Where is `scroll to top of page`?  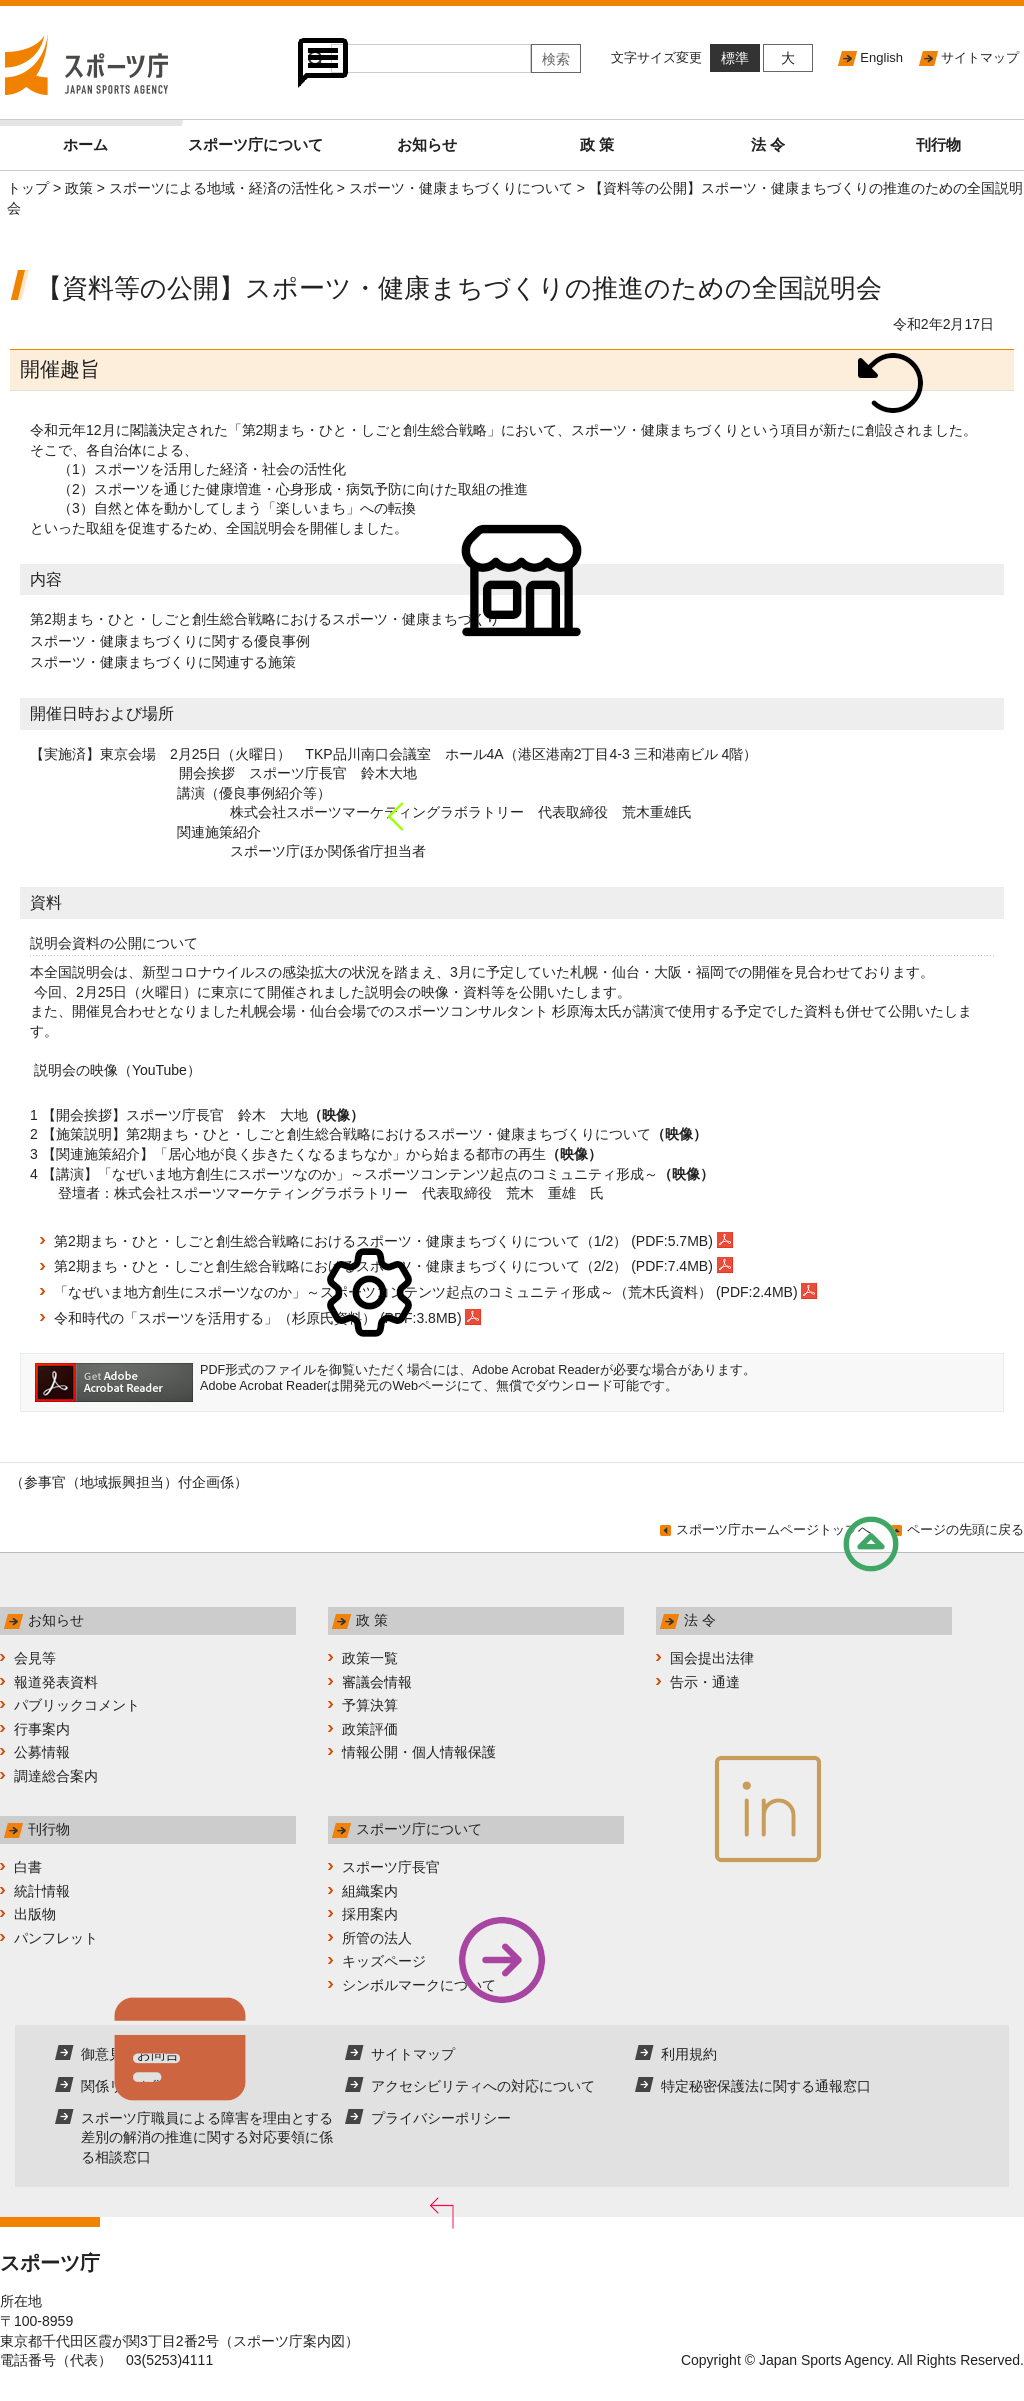 scroll to top of page is located at coordinates (871, 1544).